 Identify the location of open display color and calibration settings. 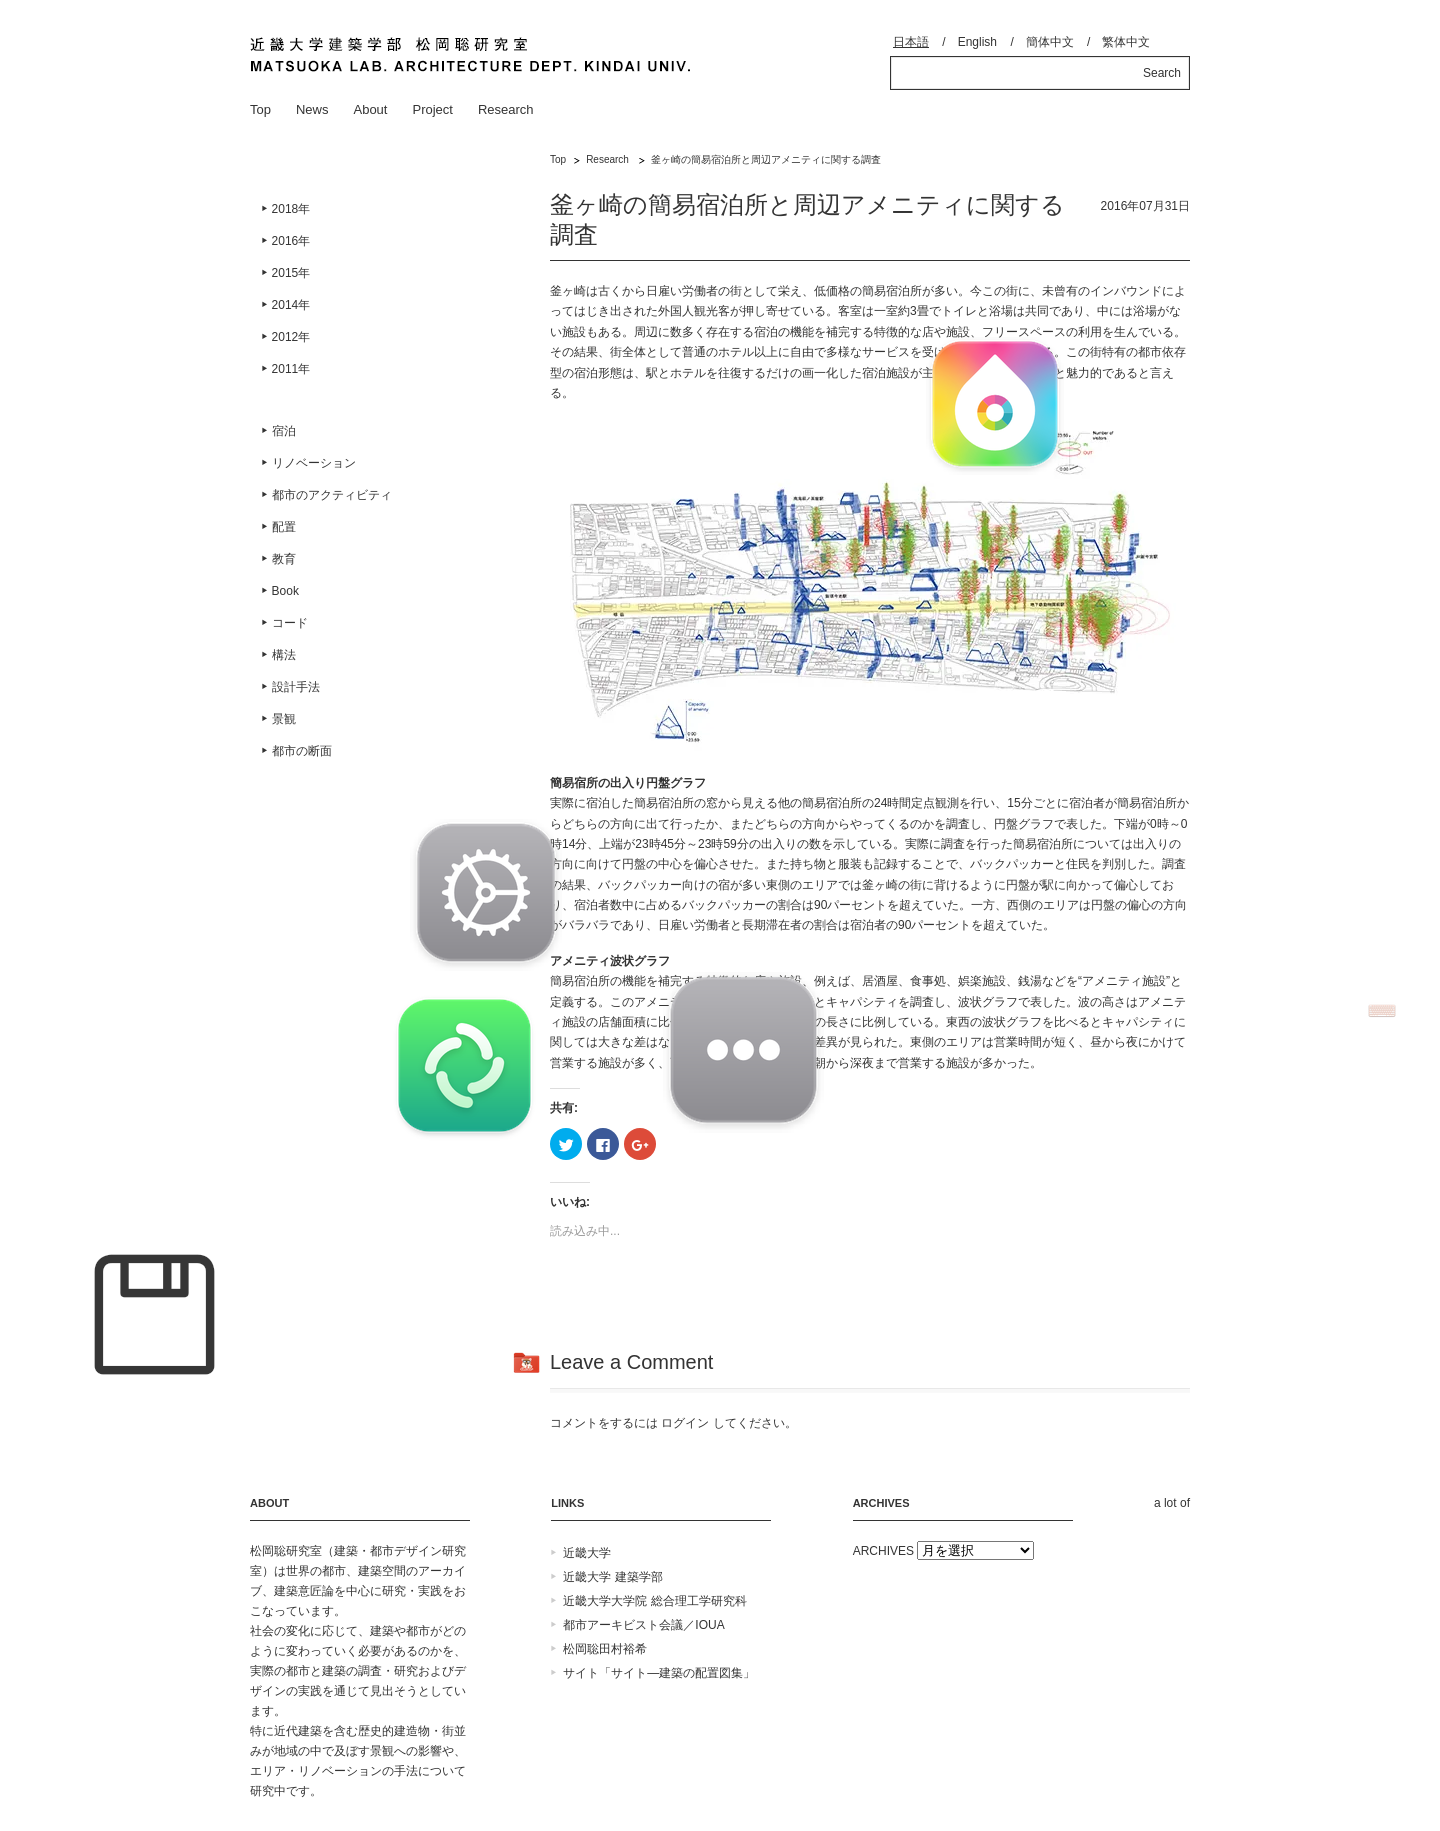
(995, 406).